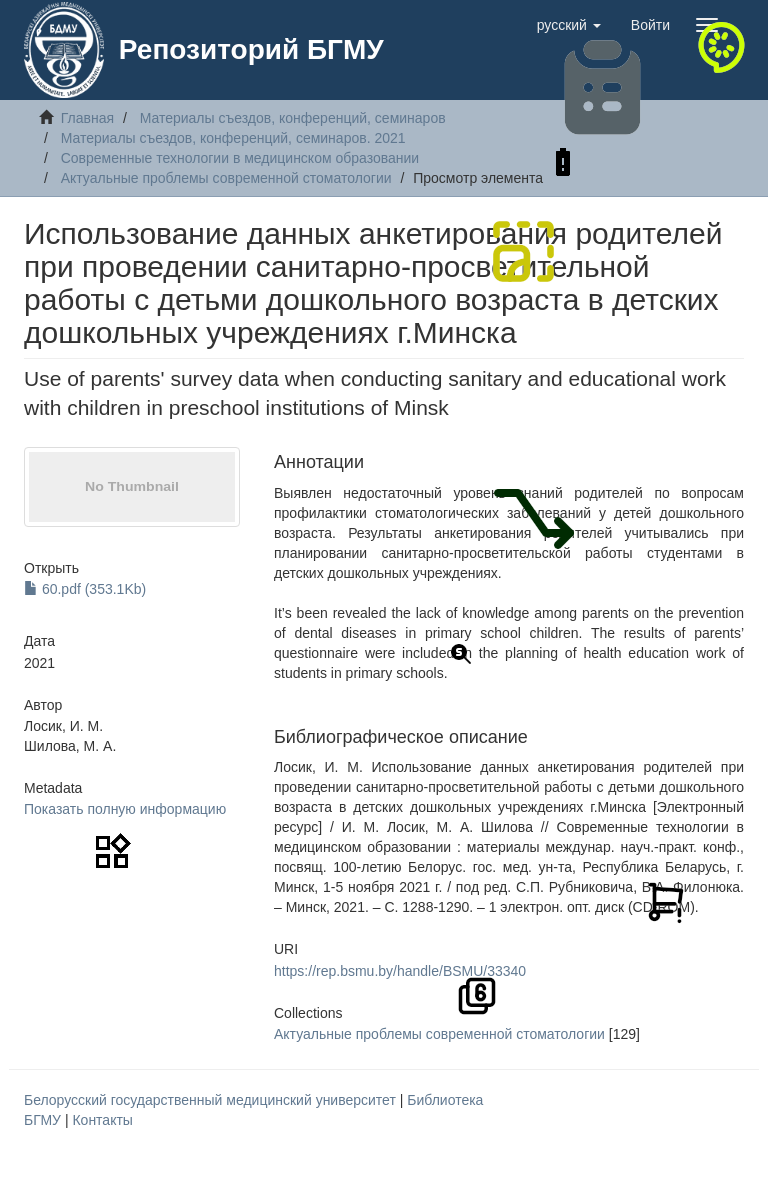  What do you see at coordinates (112, 852) in the screenshot?
I see `access widgets or mini-apps` at bounding box center [112, 852].